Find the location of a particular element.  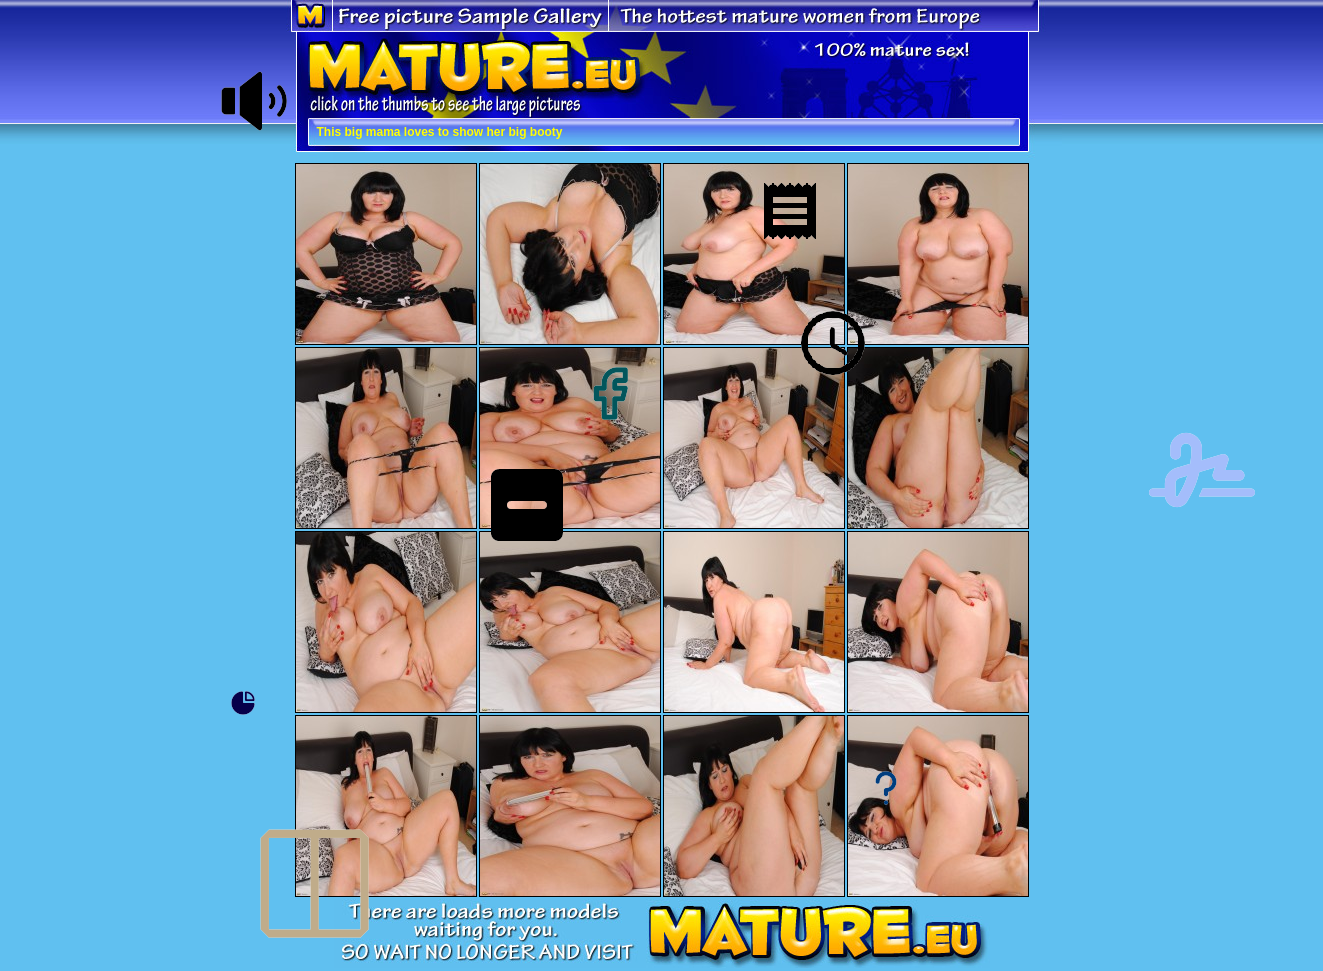

connect with Facebook is located at coordinates (609, 393).